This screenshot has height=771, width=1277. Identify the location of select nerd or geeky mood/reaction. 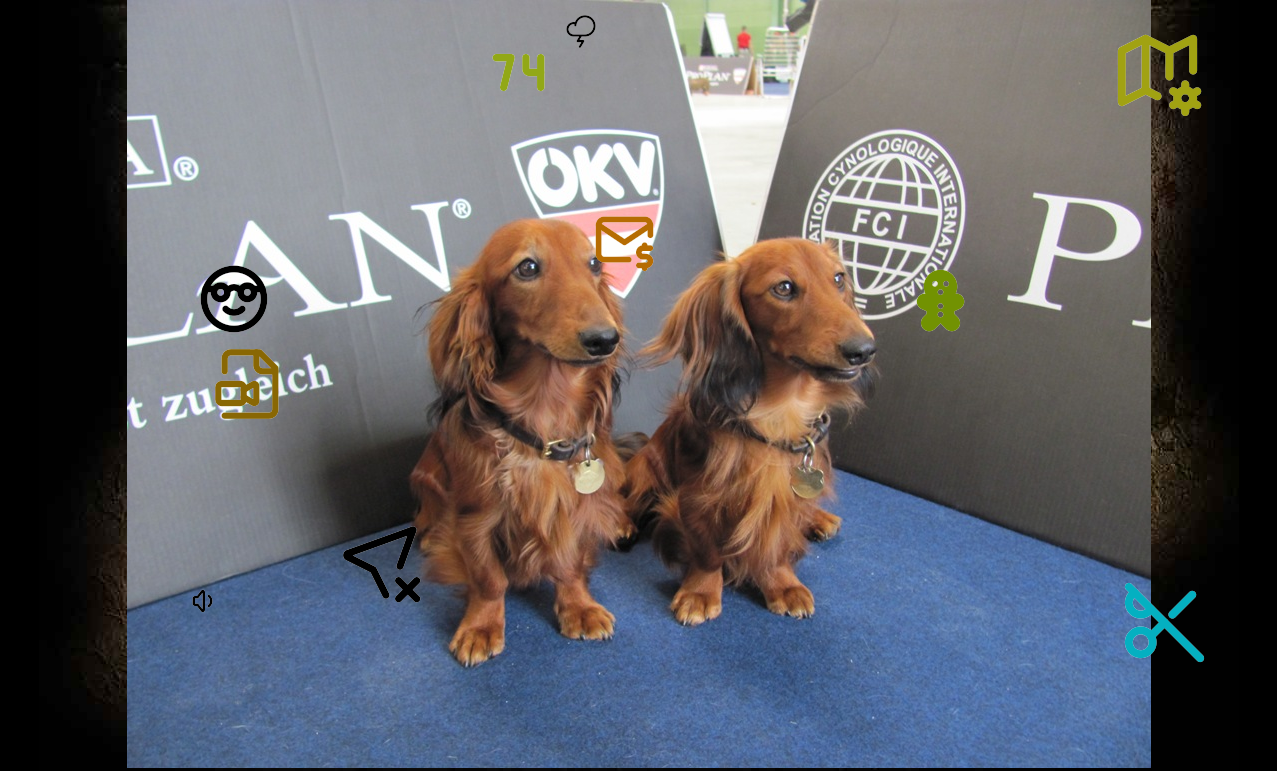
(234, 299).